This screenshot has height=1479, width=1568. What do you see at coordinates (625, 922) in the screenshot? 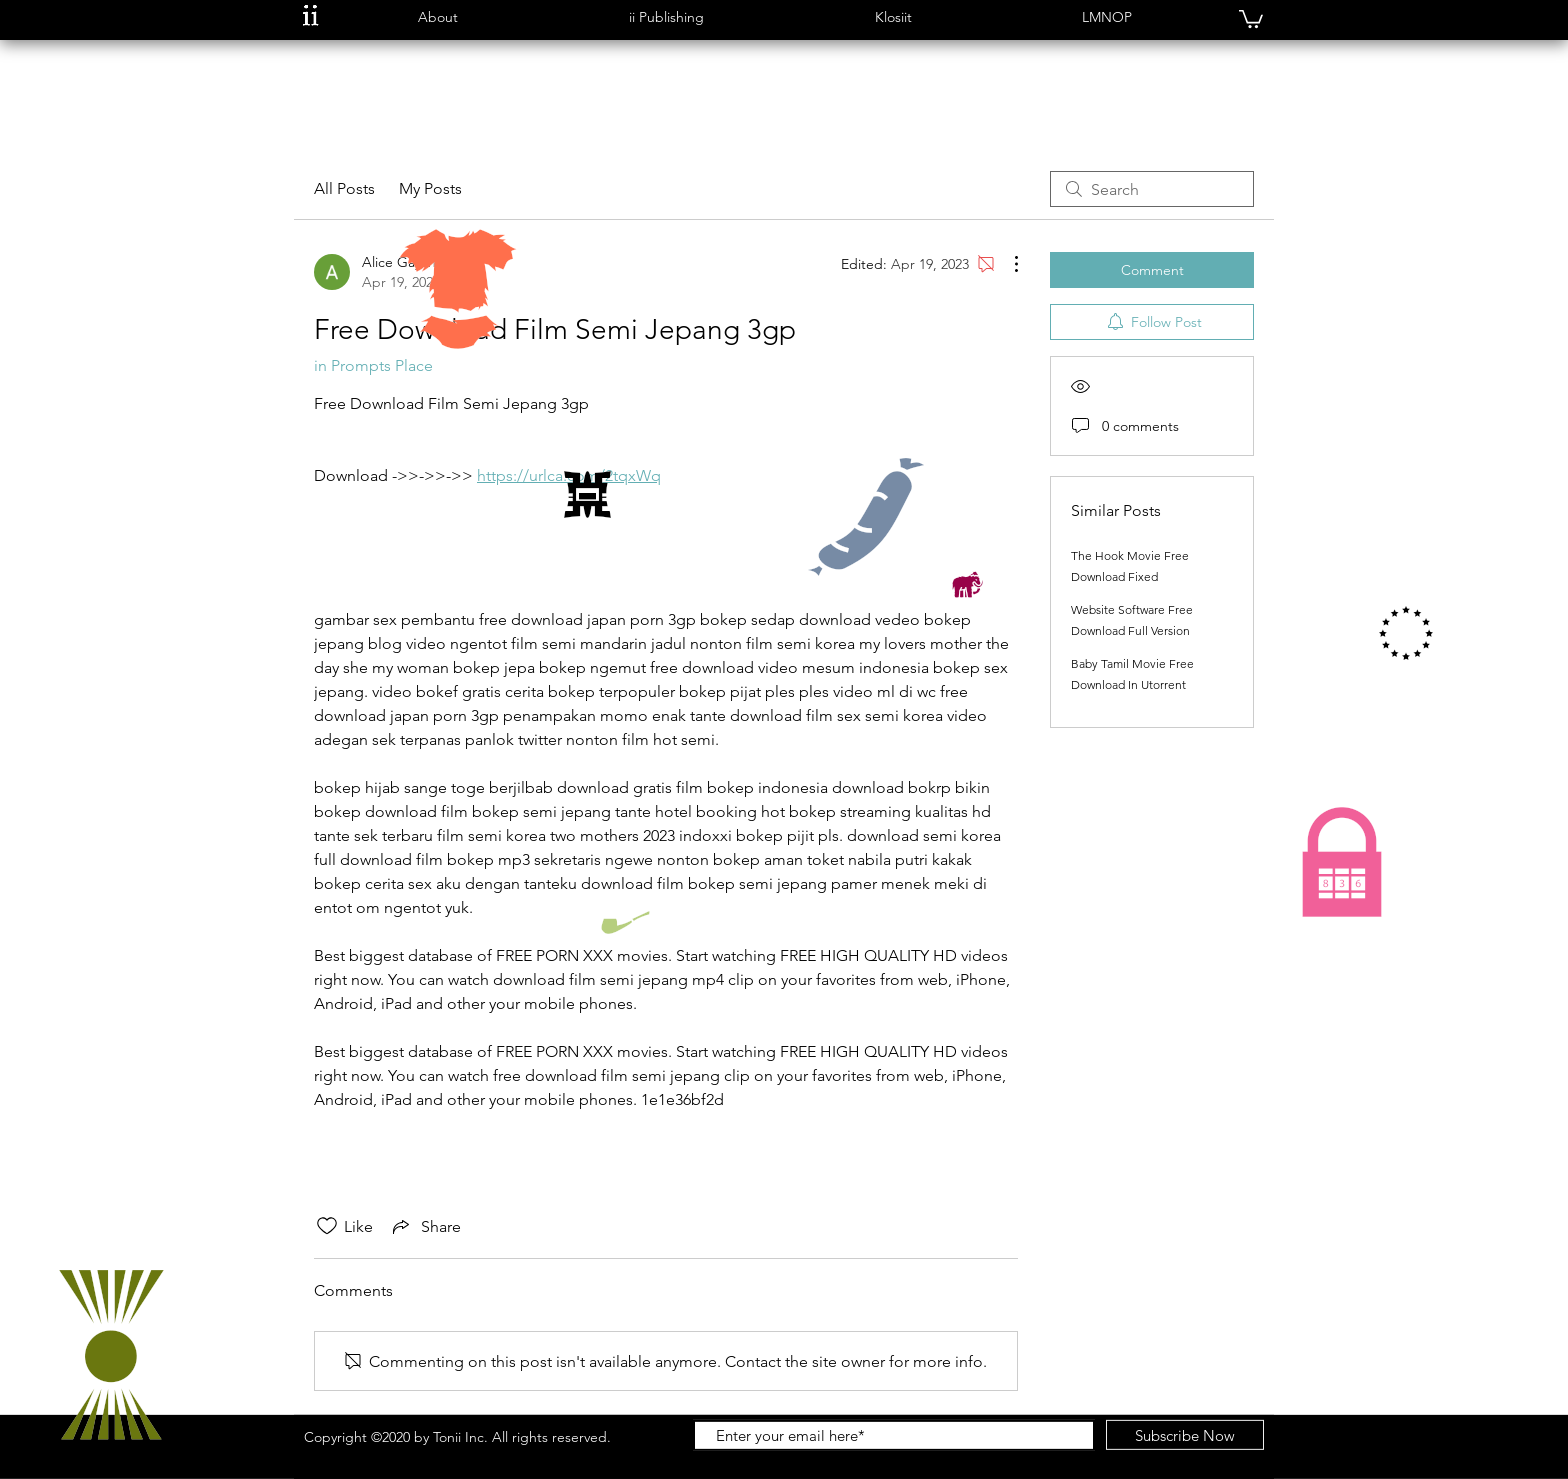
I see `indicates a smoking-permitted area or zone` at bounding box center [625, 922].